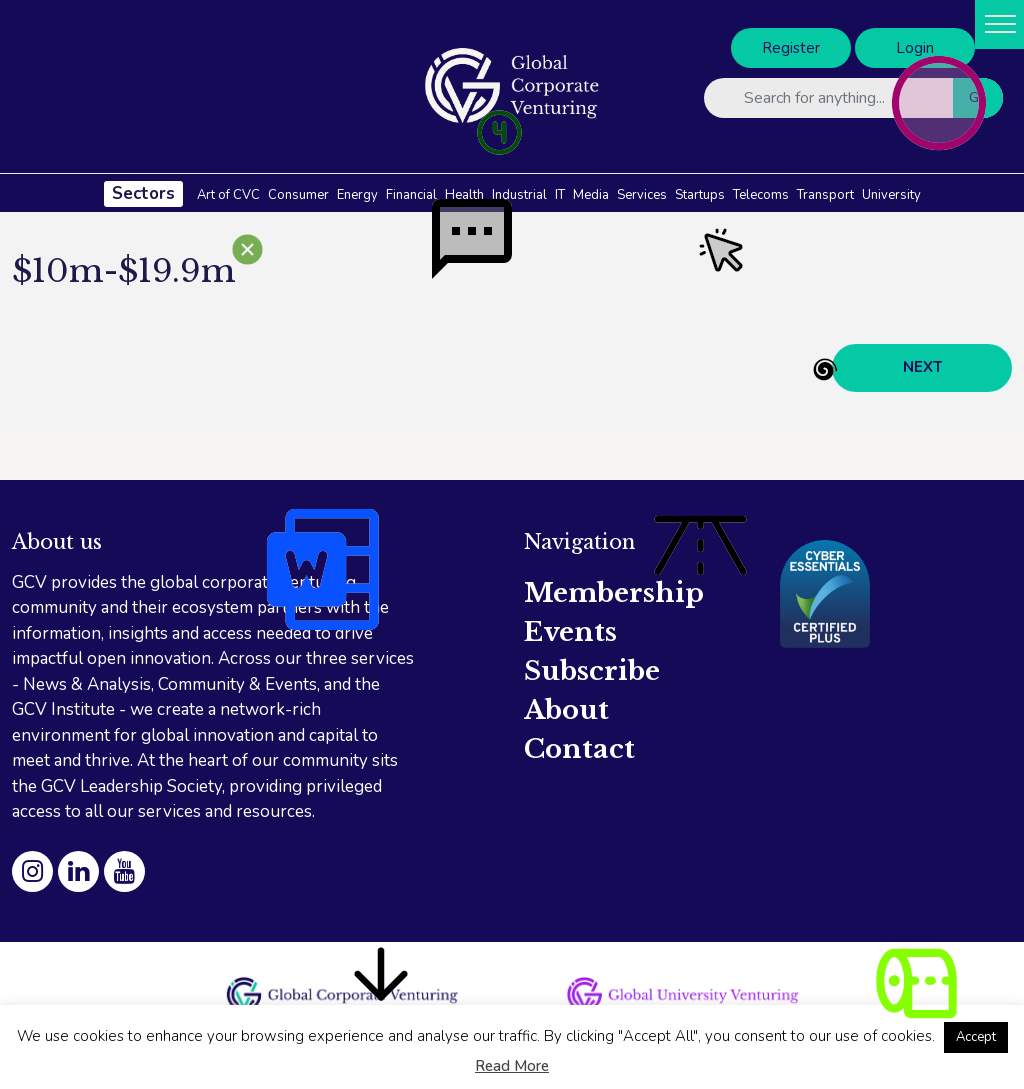 Image resolution: width=1024 pixels, height=1089 pixels. Describe the element at coordinates (247, 249) in the screenshot. I see `close or dismiss a modal or dialog` at that location.